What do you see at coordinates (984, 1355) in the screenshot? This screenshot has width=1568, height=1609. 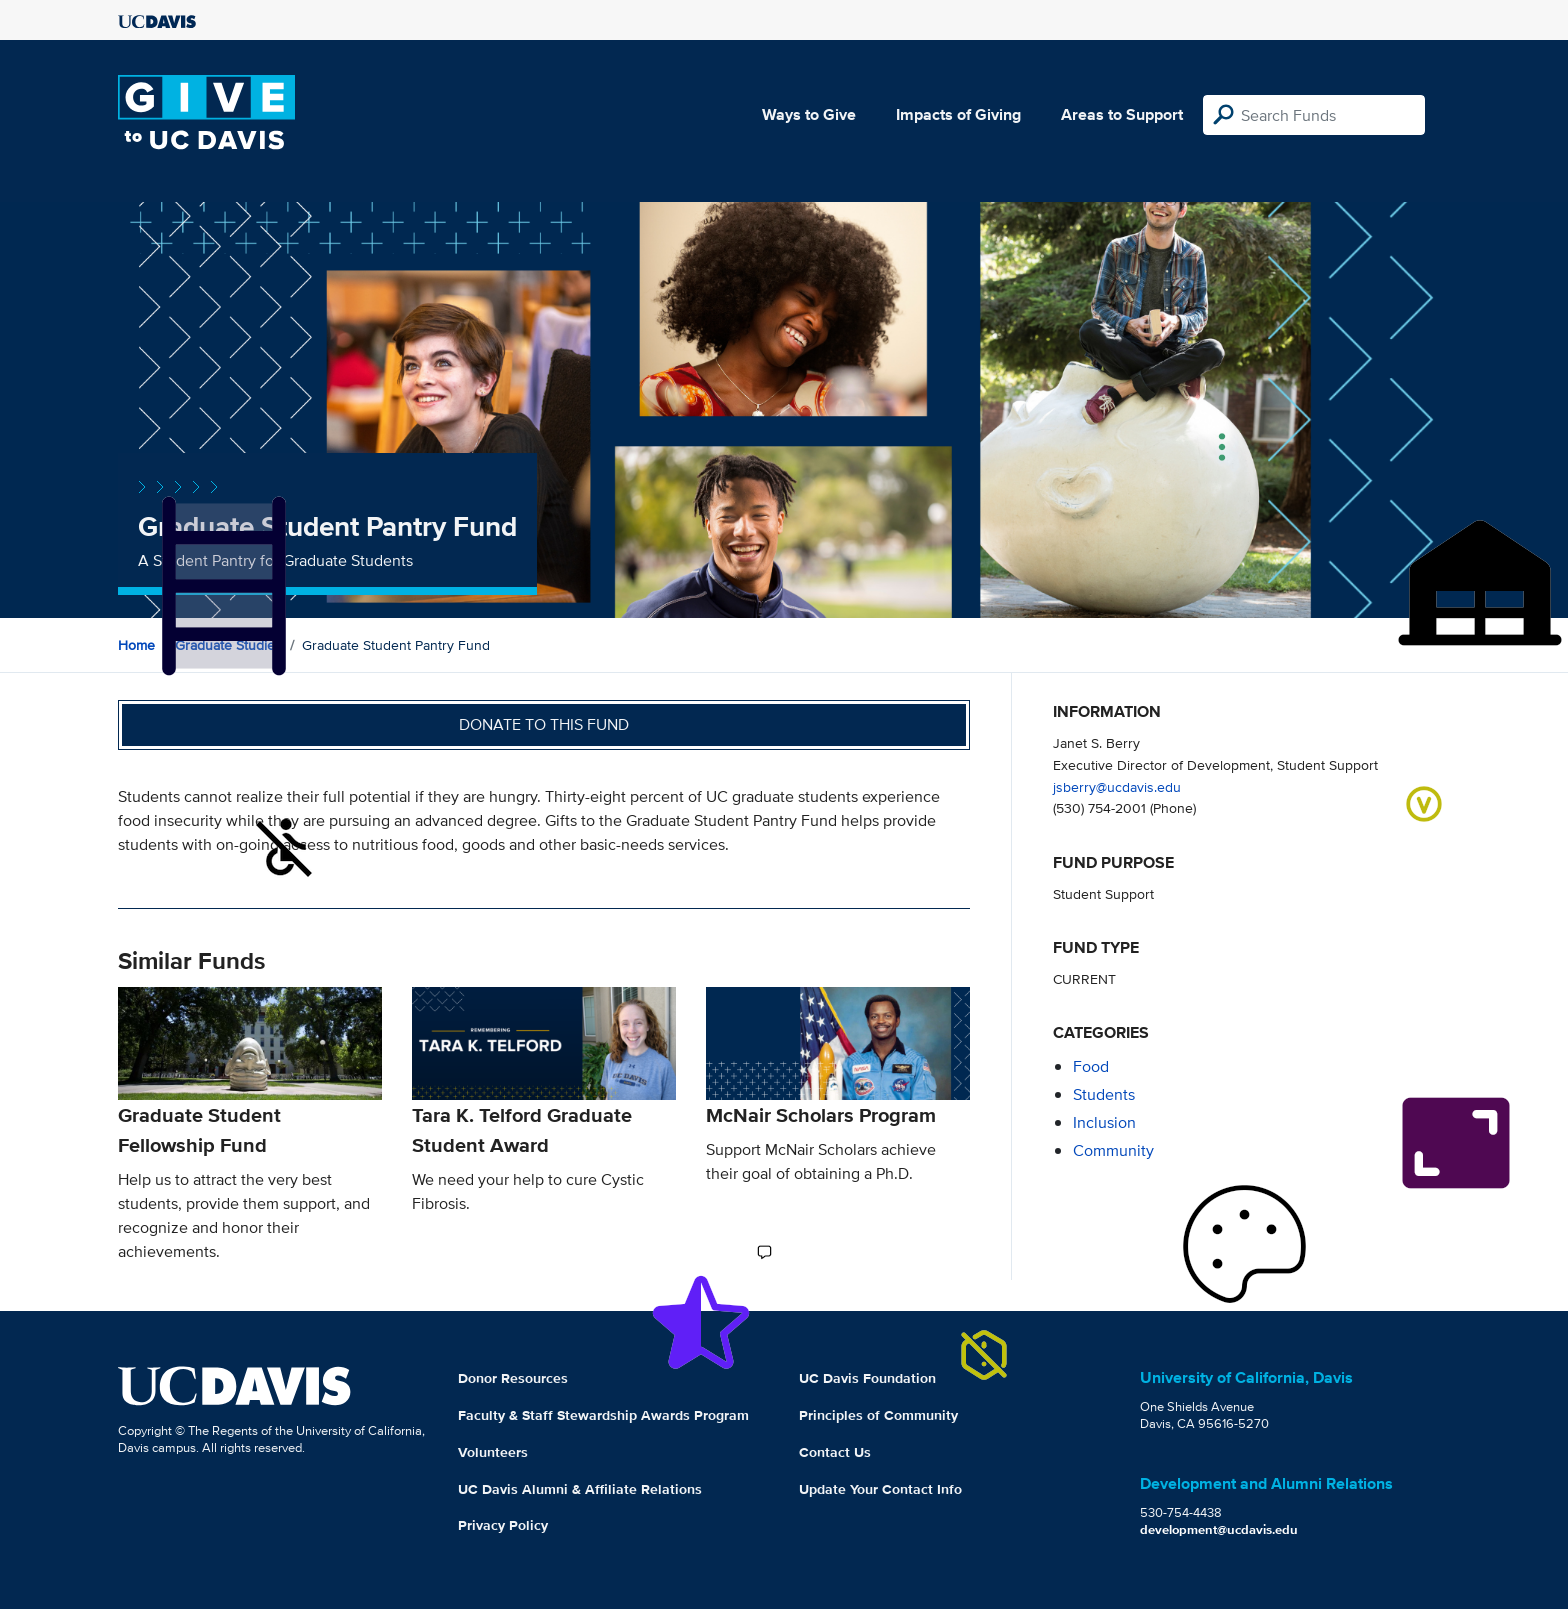 I see `dismiss or disable alert notifications` at bounding box center [984, 1355].